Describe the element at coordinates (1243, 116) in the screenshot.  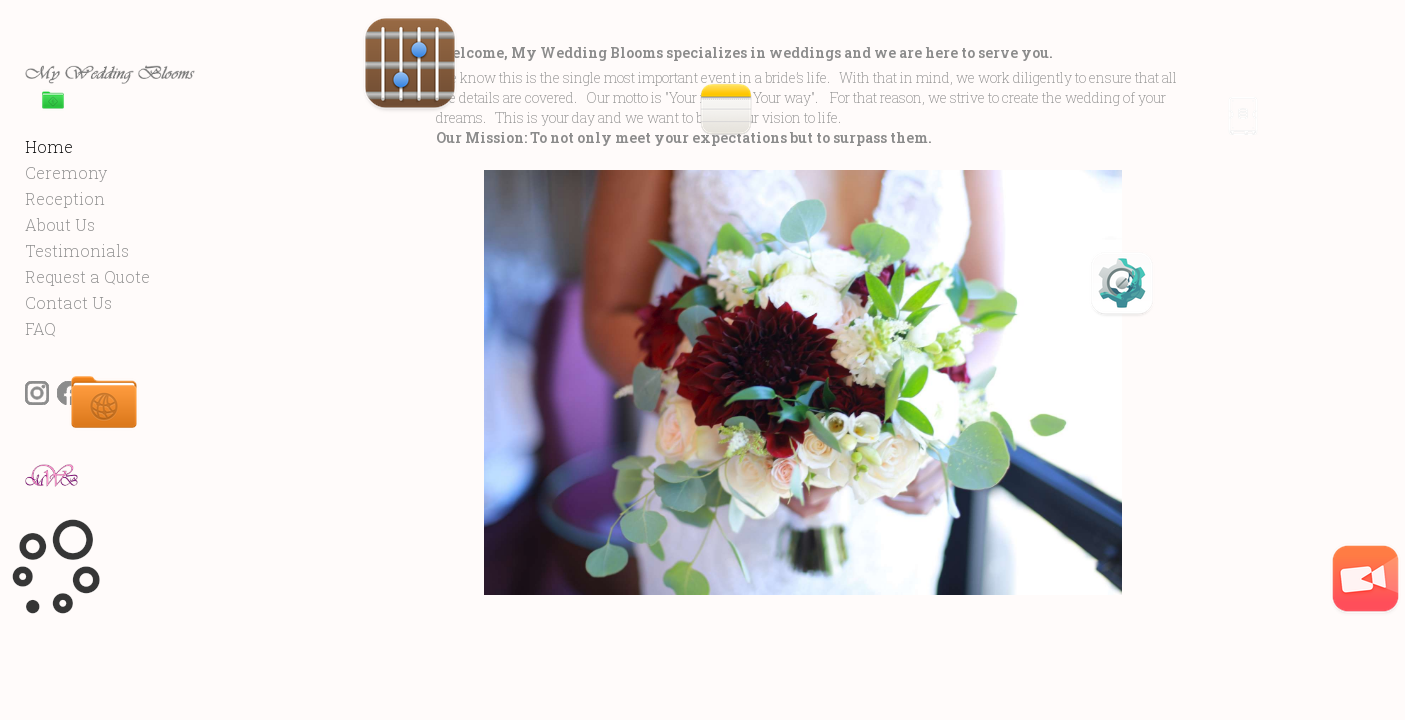
I see `indicates storage quota or disk space limit` at that location.